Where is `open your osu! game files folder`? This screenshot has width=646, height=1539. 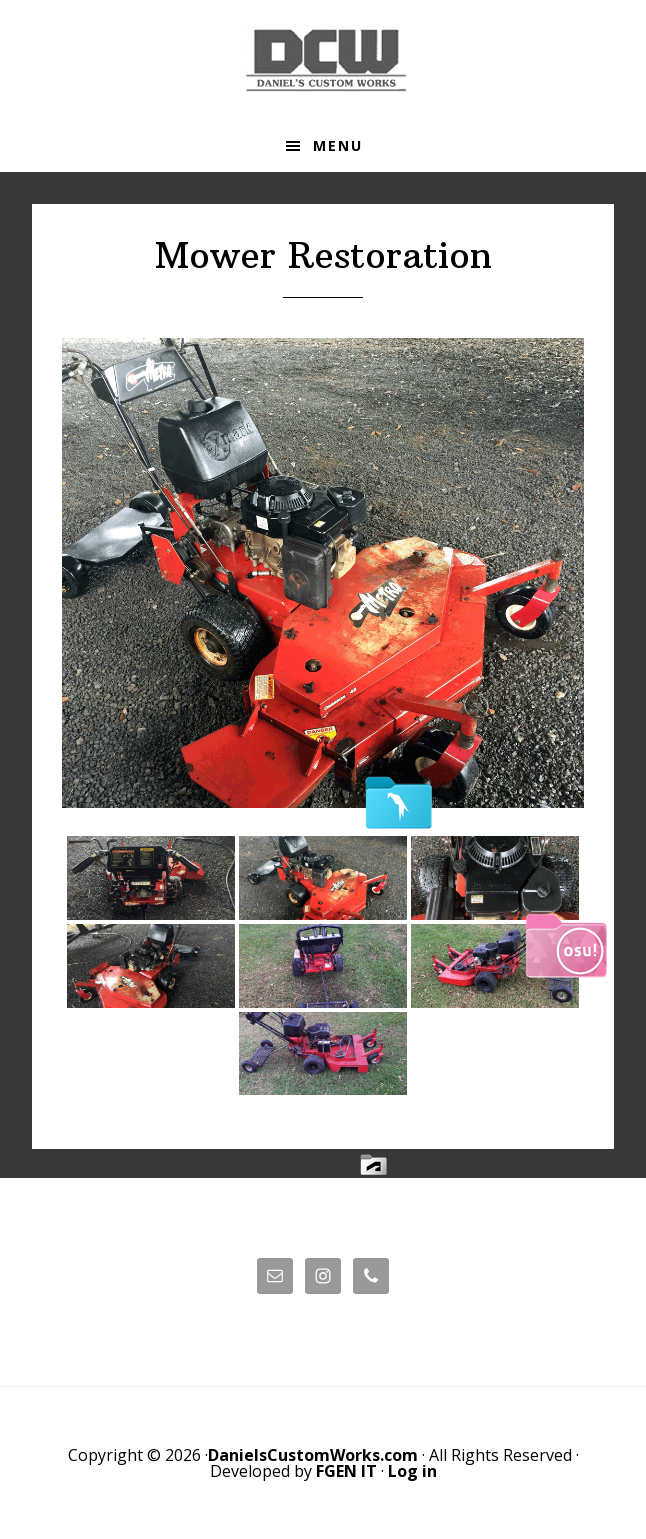 open your osu! game files folder is located at coordinates (566, 948).